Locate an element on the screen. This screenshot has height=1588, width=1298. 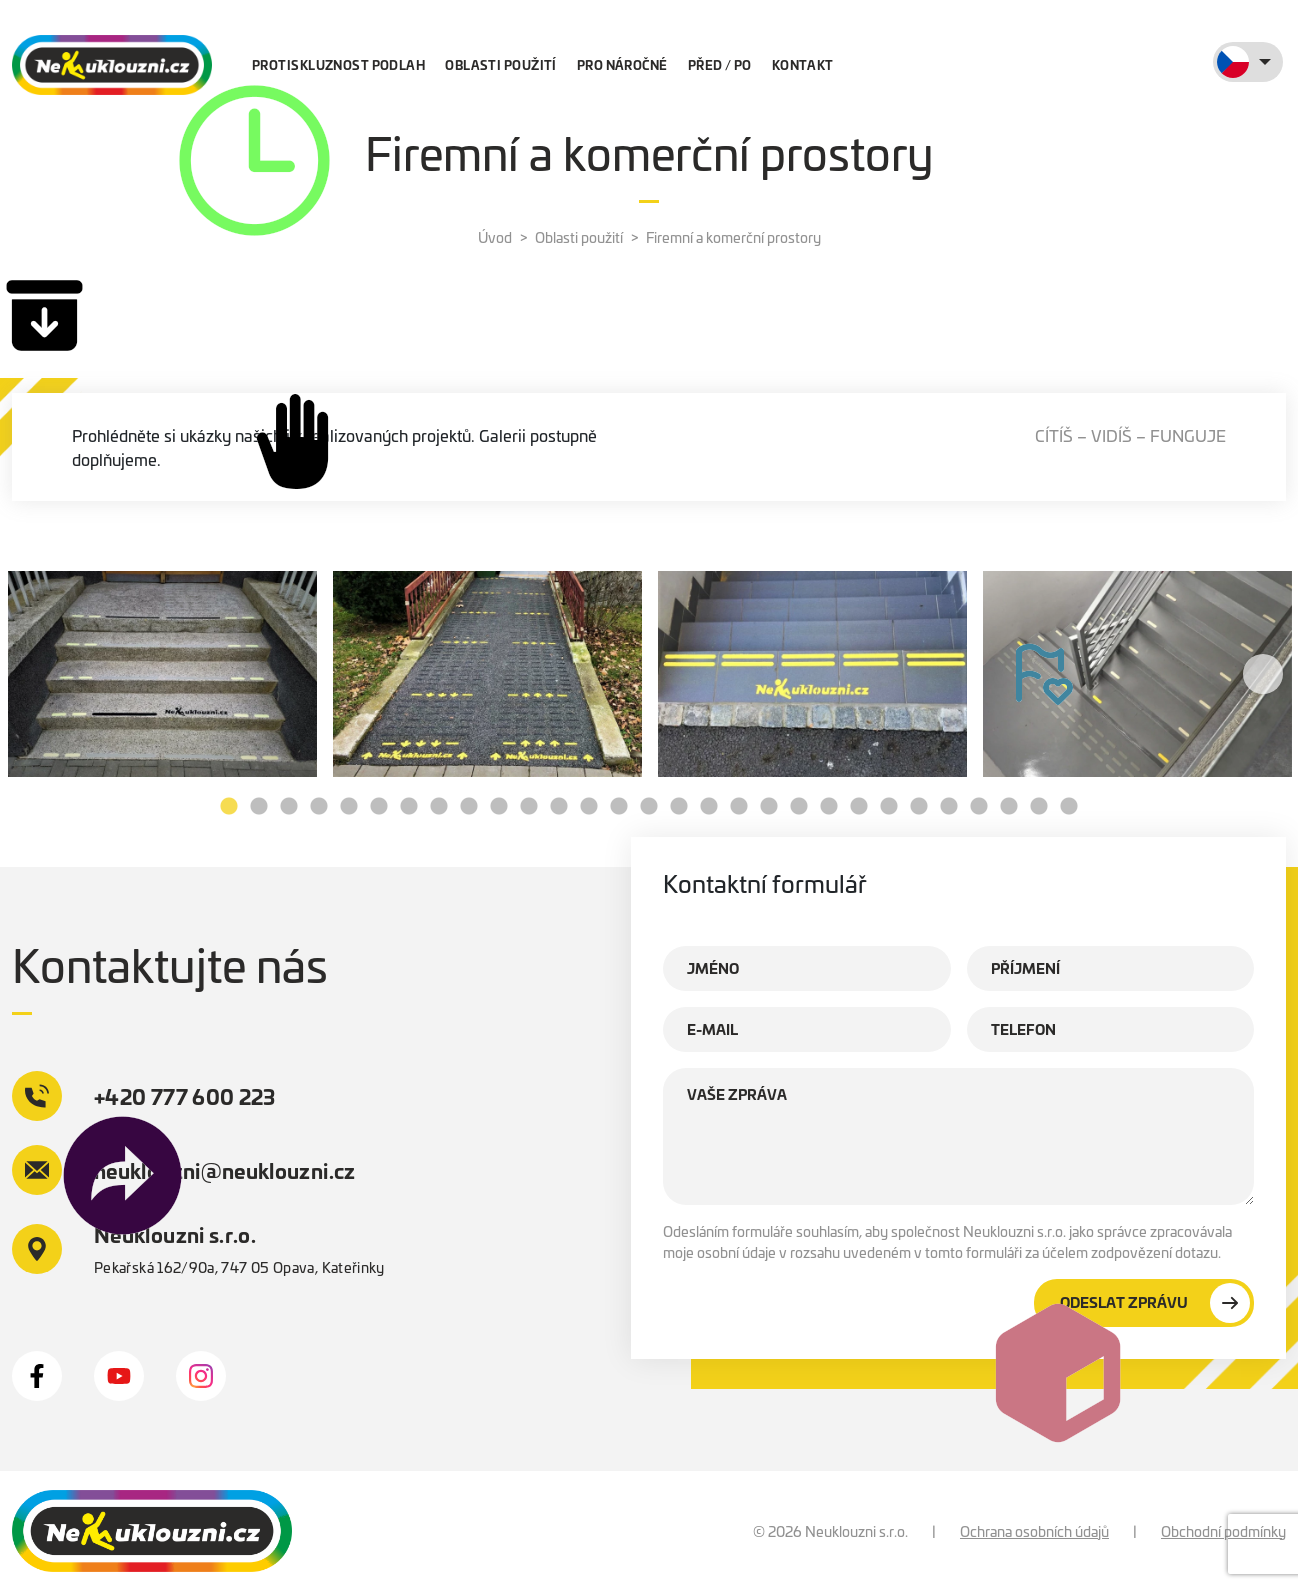
view time or clock settings is located at coordinates (254, 160).